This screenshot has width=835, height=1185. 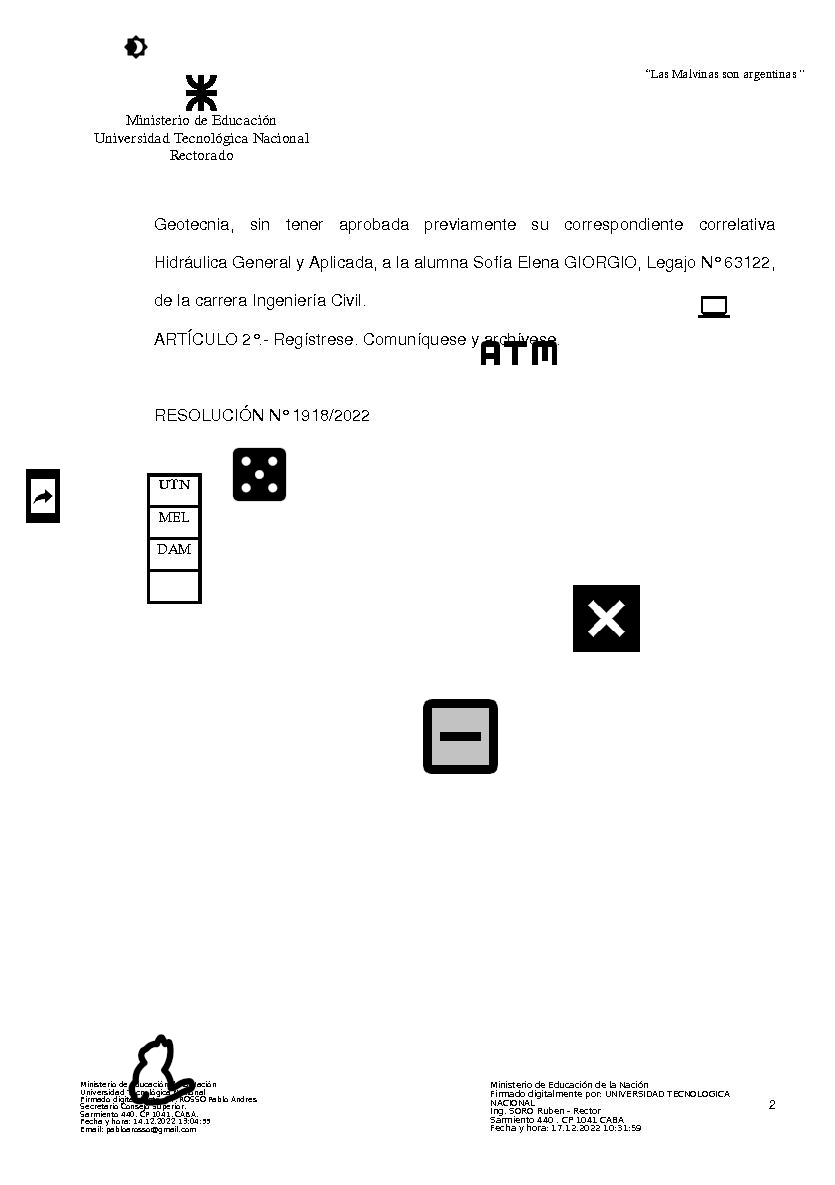 What do you see at coordinates (161, 1070) in the screenshot?
I see `link to yarn package manager` at bounding box center [161, 1070].